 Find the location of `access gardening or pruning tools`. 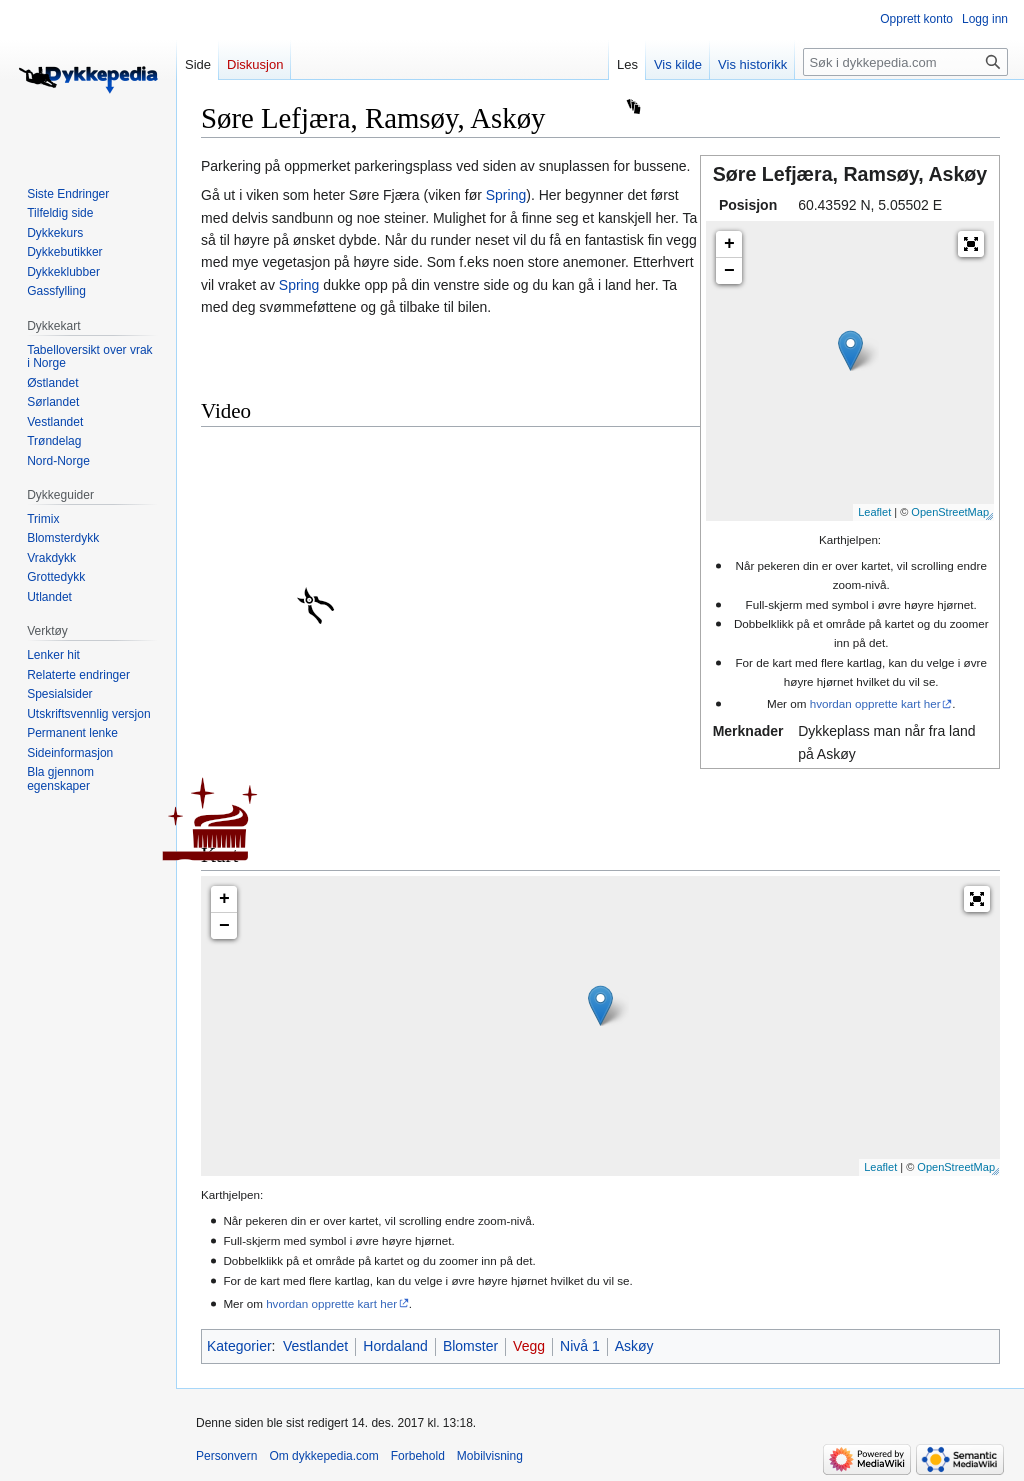

access gardening or pruning tools is located at coordinates (315, 605).